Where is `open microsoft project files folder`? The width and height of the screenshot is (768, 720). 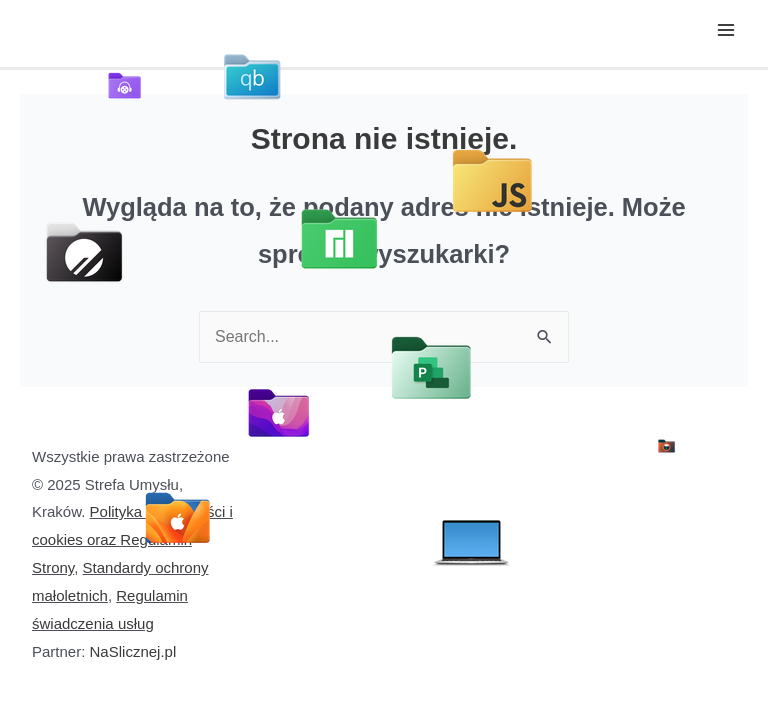 open microsoft project files folder is located at coordinates (431, 370).